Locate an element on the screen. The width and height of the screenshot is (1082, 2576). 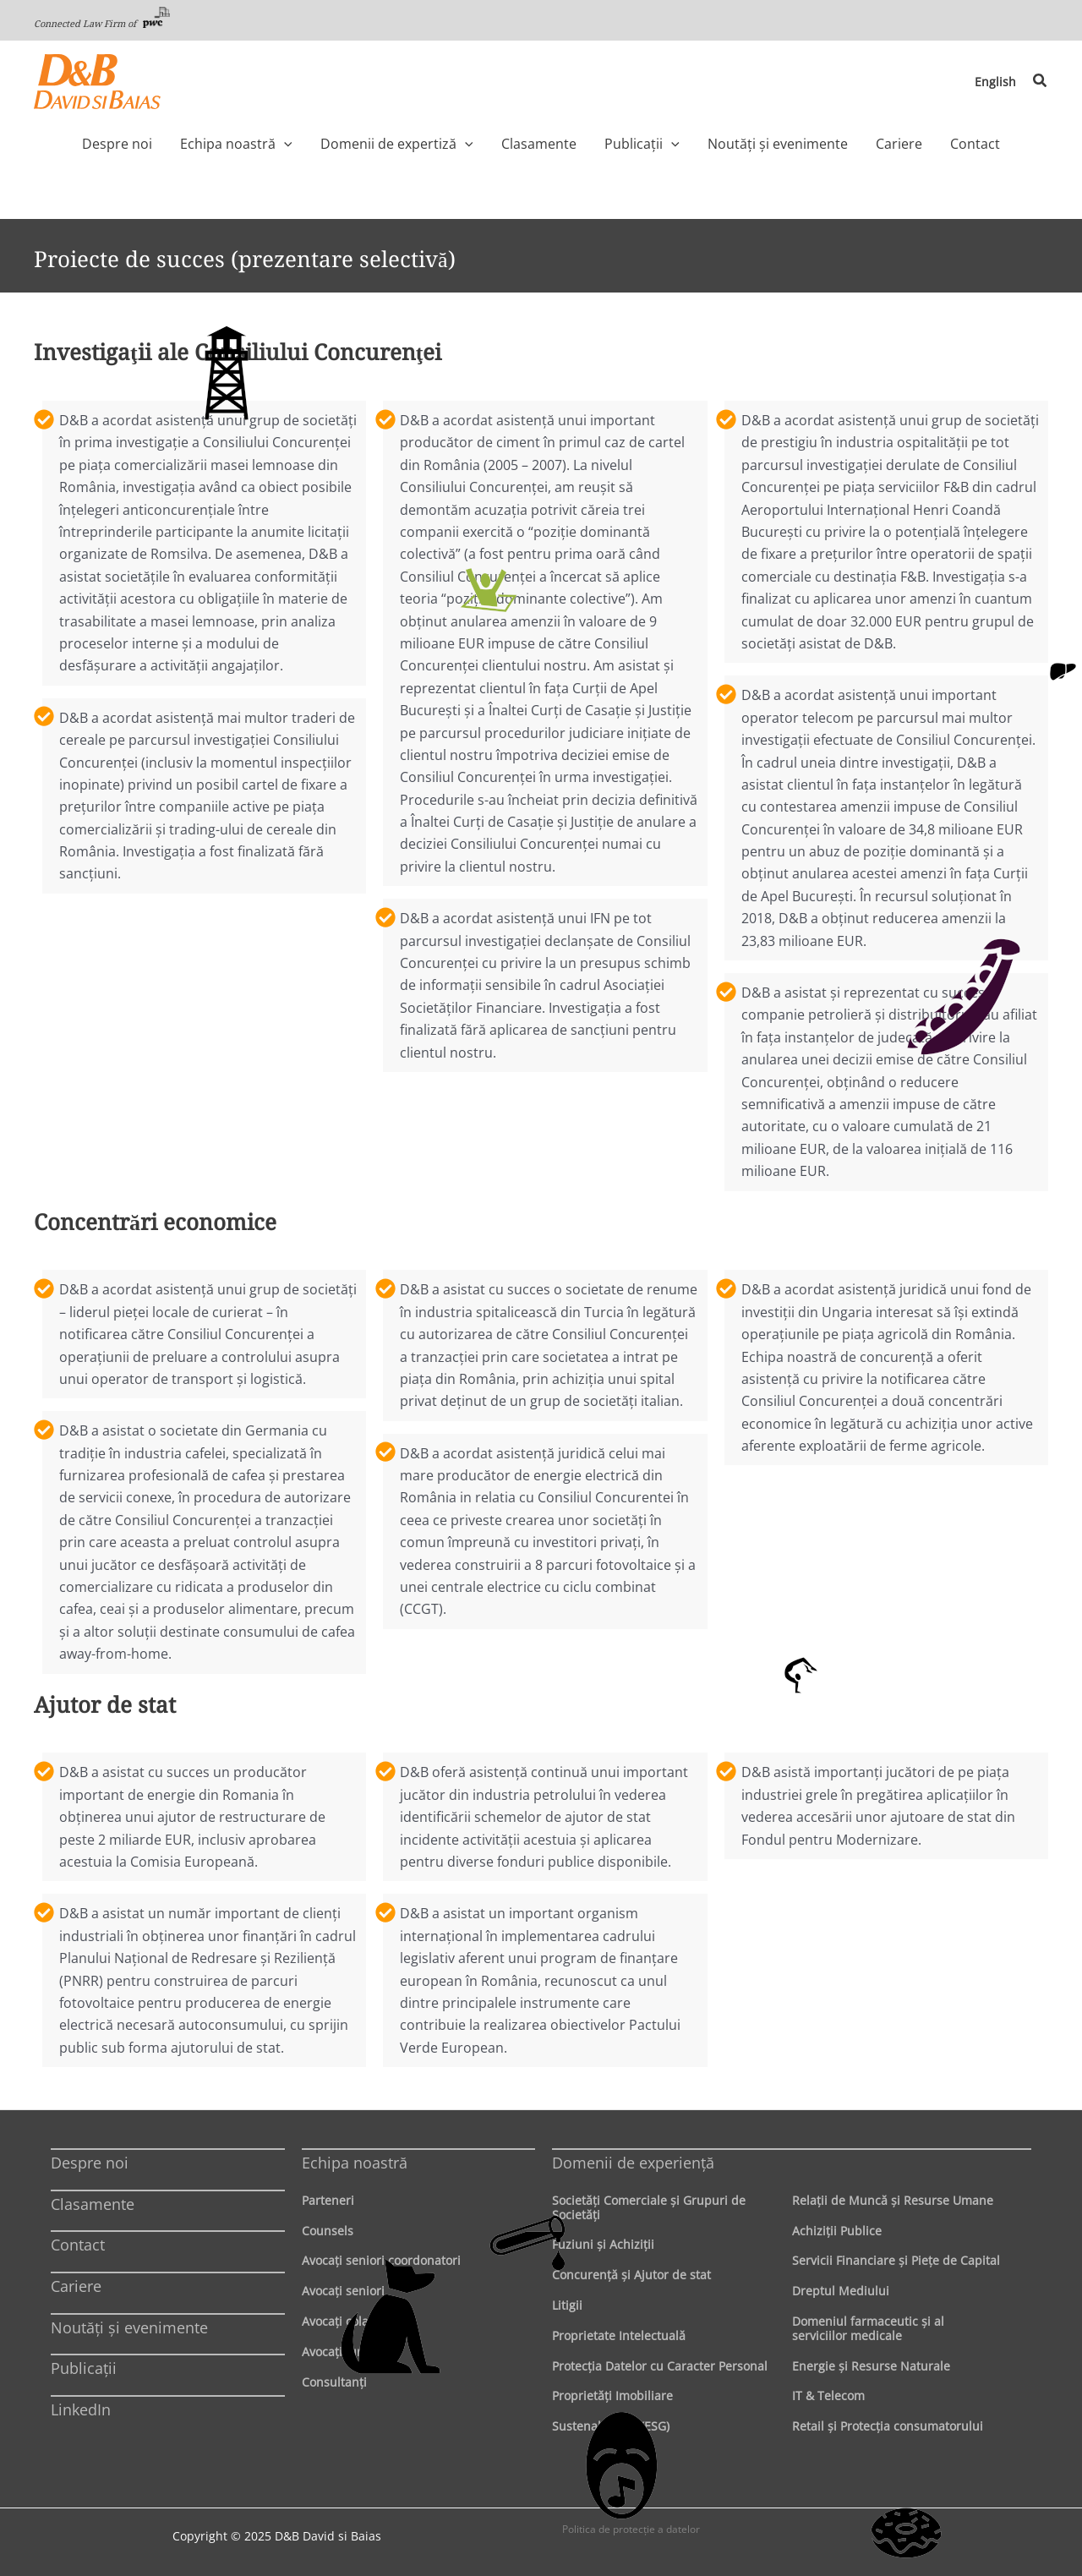
select peas as an ingredient is located at coordinates (964, 997).